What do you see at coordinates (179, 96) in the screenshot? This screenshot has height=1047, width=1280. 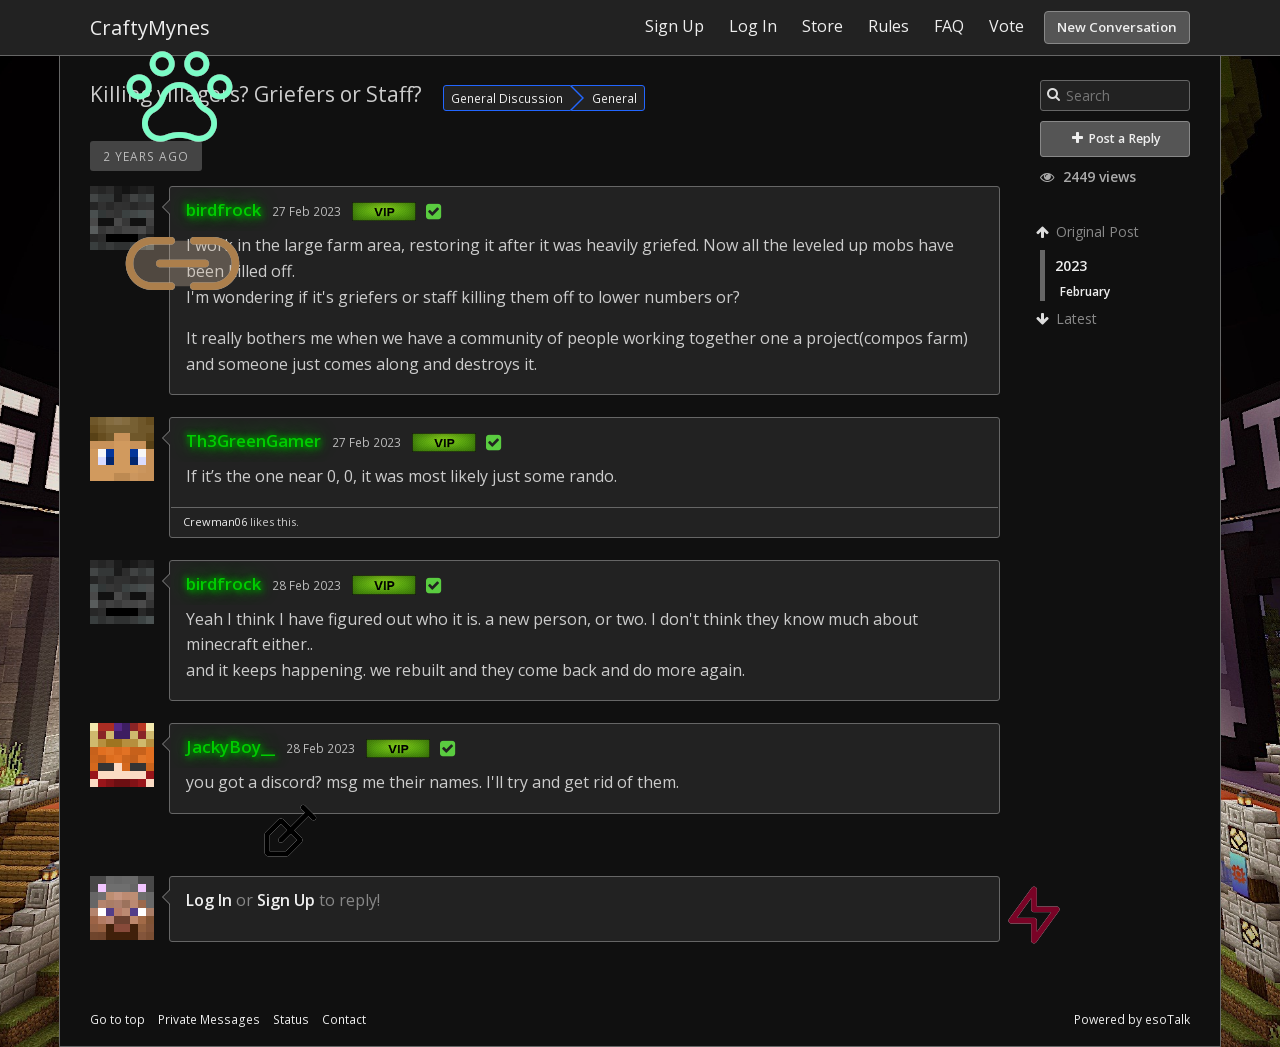 I see `access pet-related features or settings` at bounding box center [179, 96].